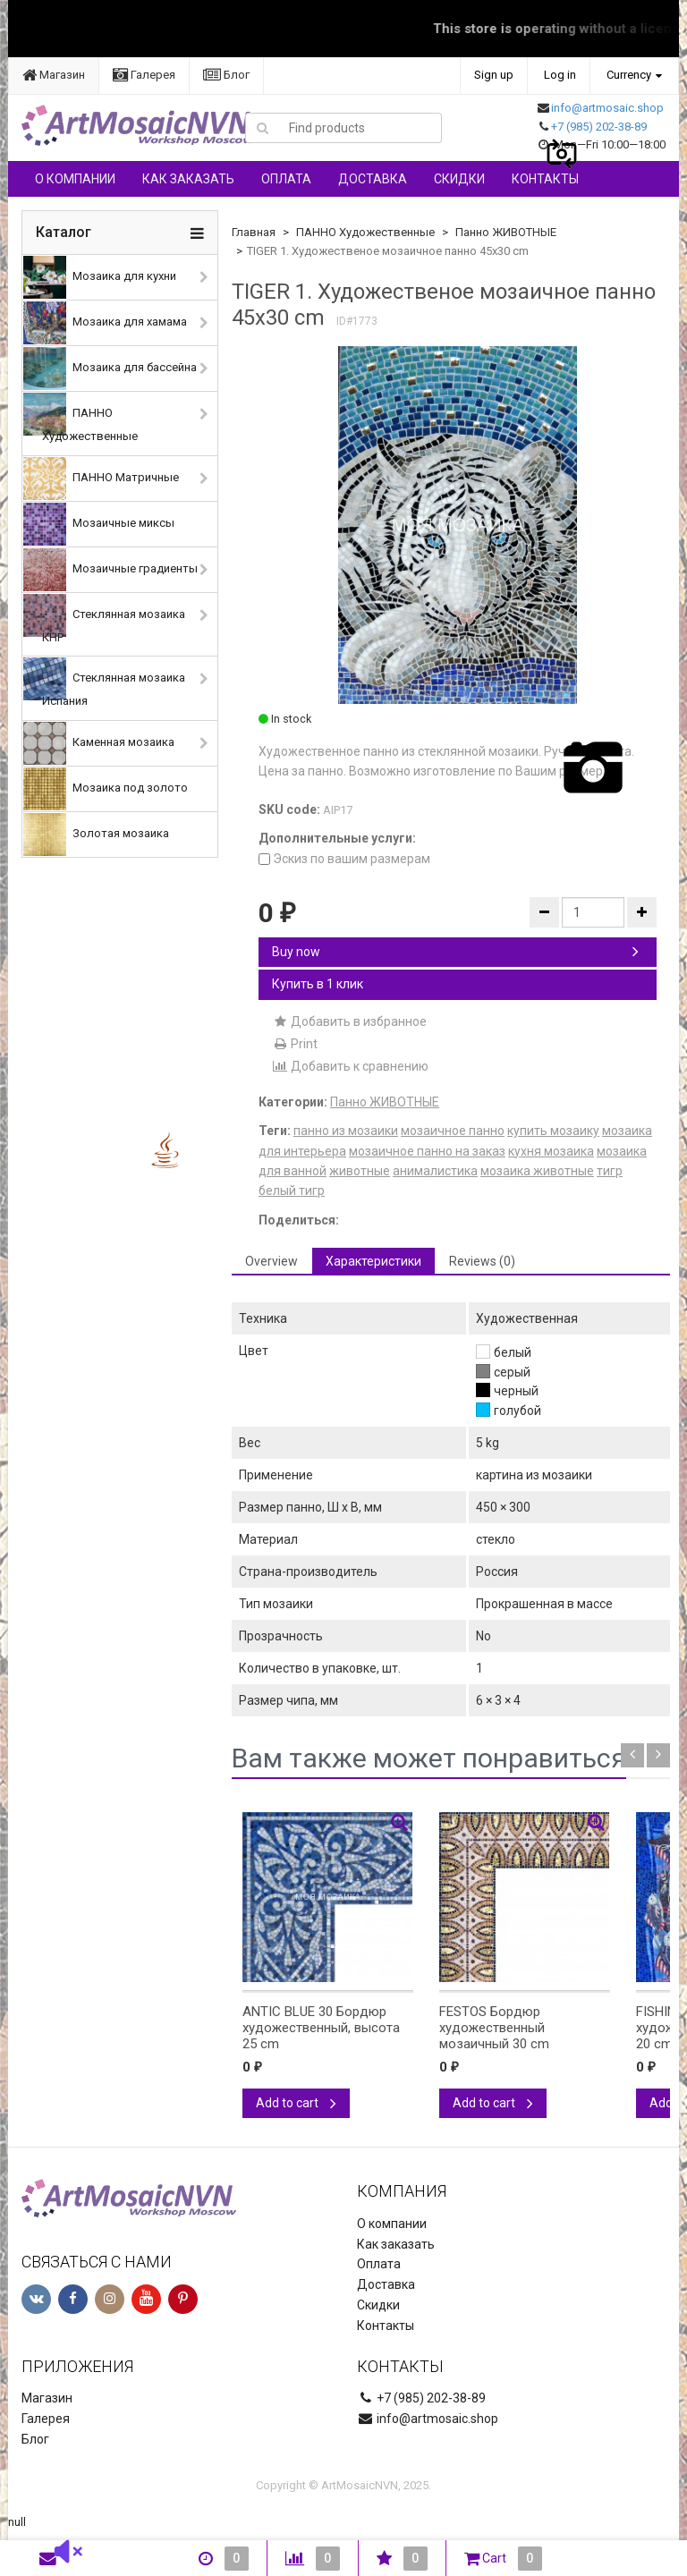 The width and height of the screenshot is (687, 2576). I want to click on mute audio or sound, so click(69, 2551).